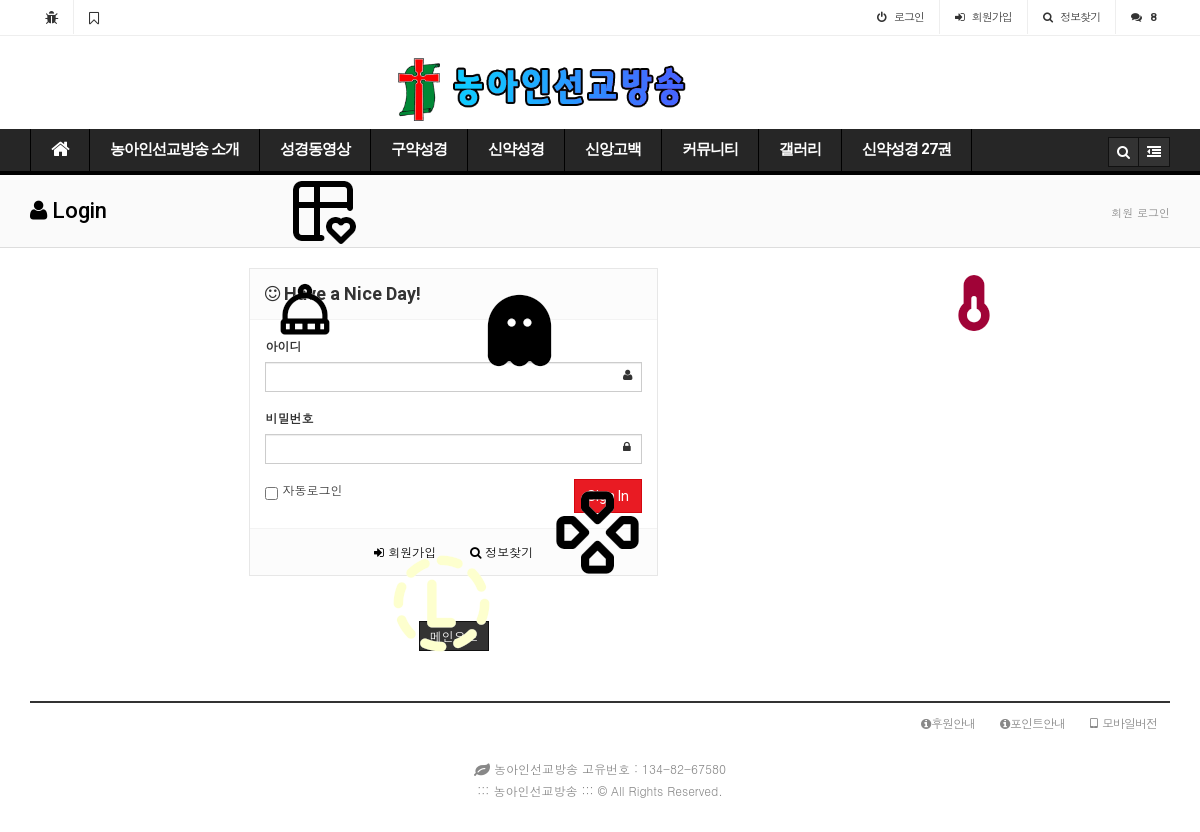 The image size is (1200, 832). I want to click on indicates moderate or medium temperature level, so click(974, 303).